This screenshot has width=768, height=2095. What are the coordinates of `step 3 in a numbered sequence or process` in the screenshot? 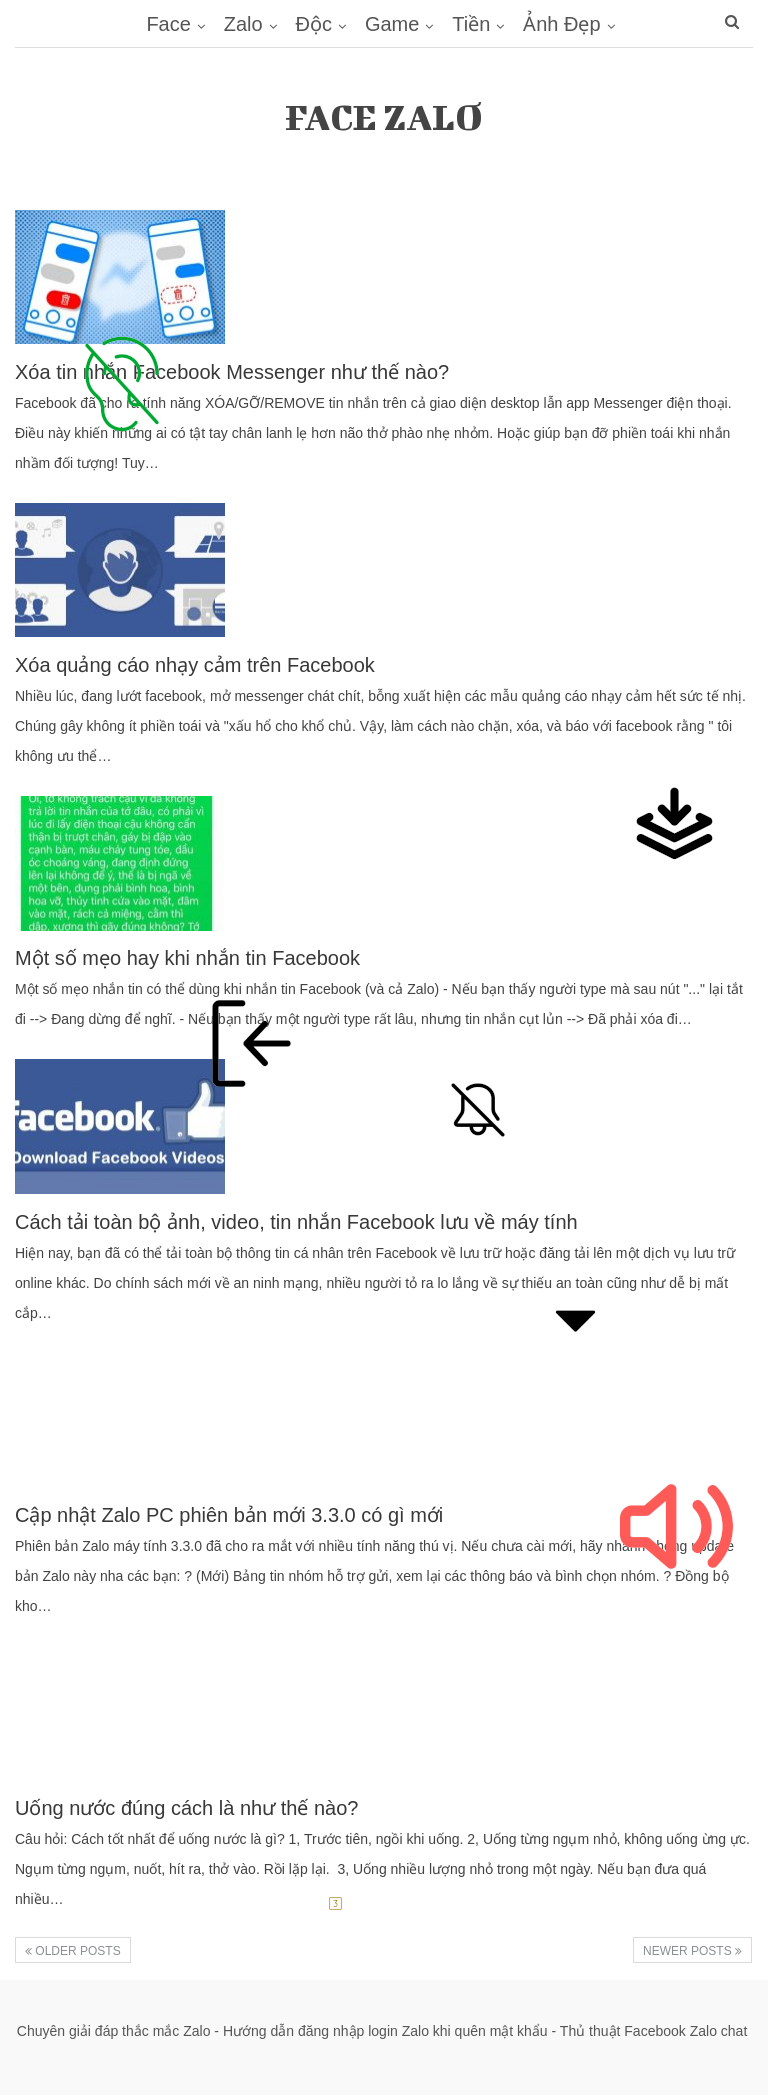 It's located at (335, 1903).